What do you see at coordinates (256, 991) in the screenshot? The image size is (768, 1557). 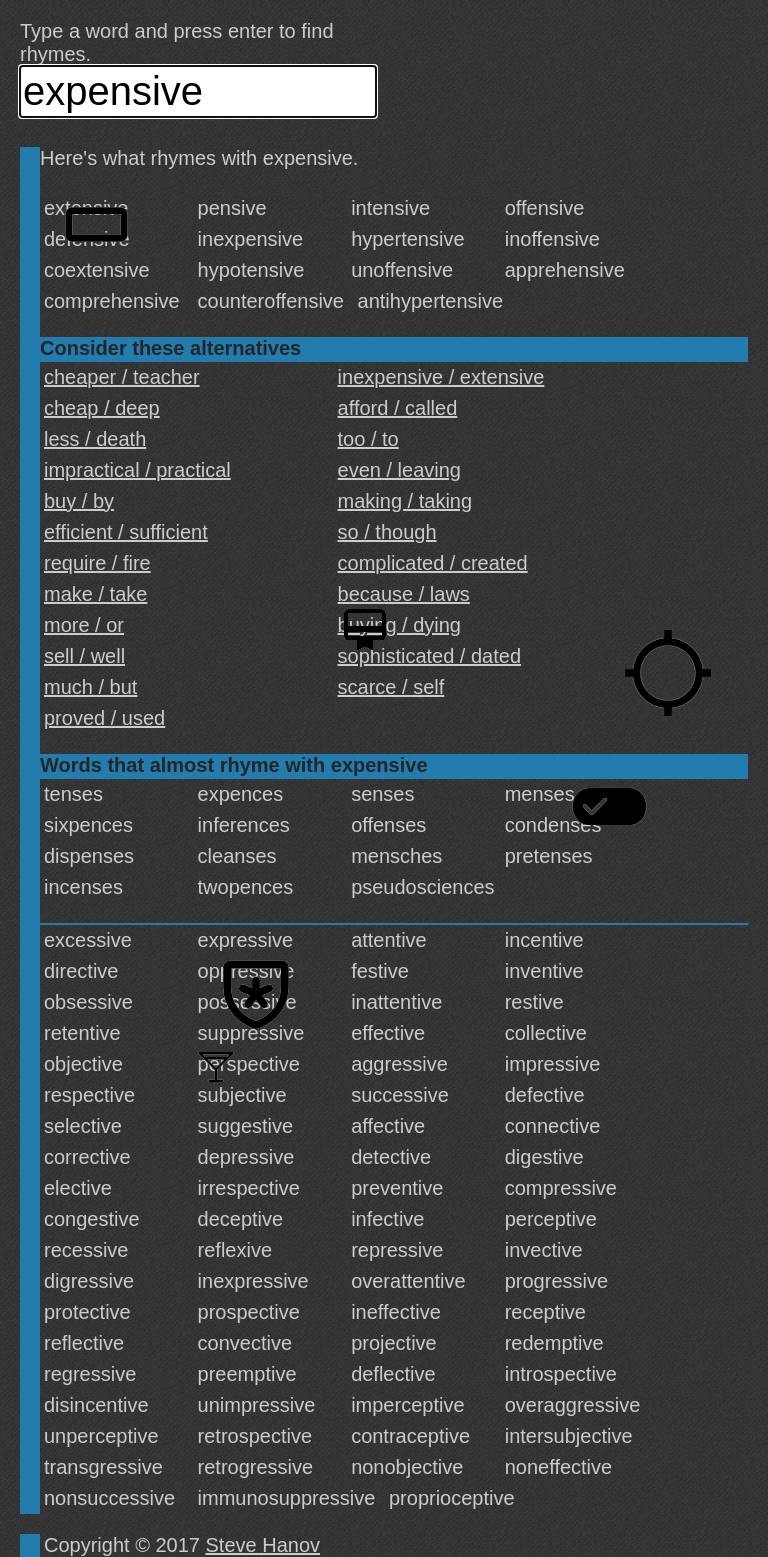 I see `indicates premium or enhanced security status` at bounding box center [256, 991].